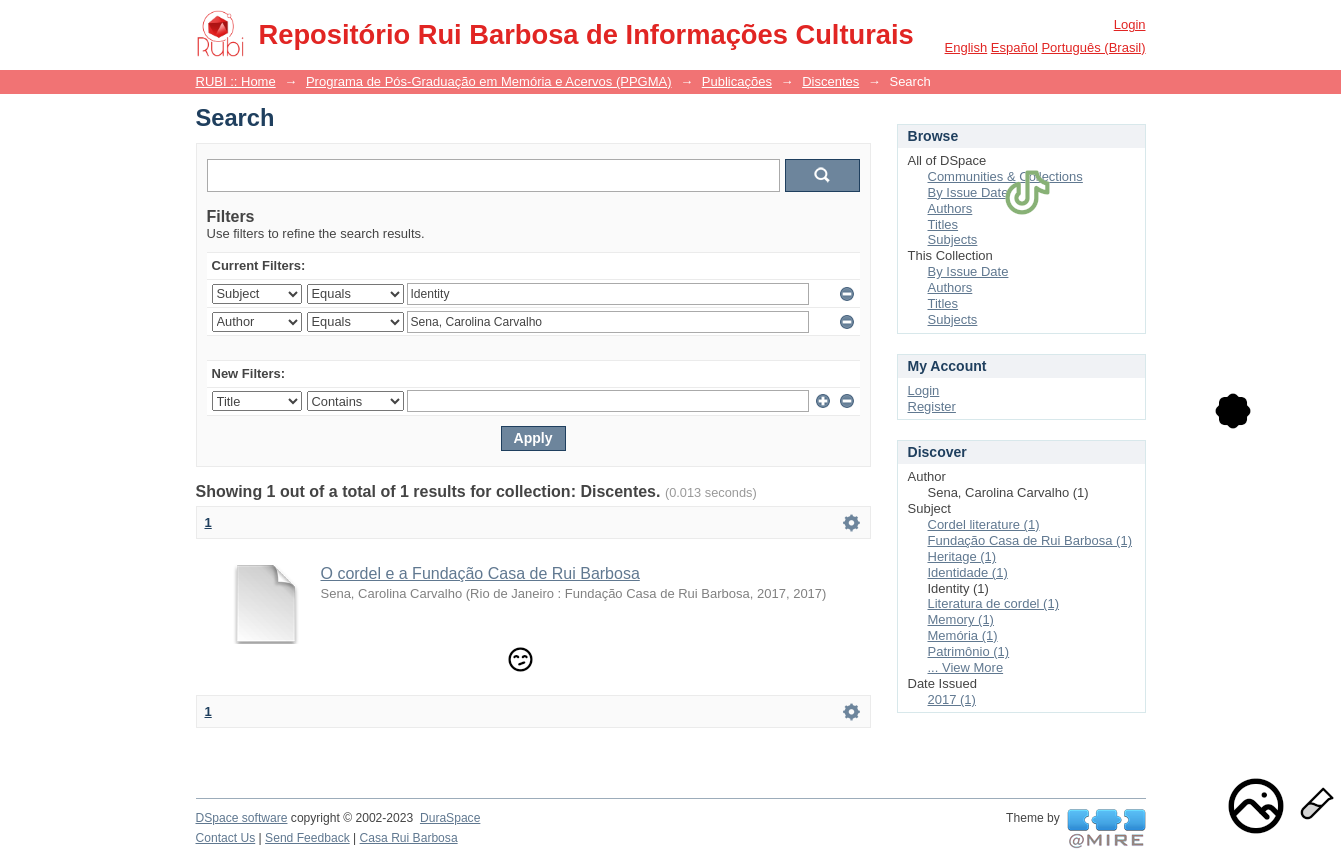 The width and height of the screenshot is (1341, 849). I want to click on open TikTok app, so click(1027, 192).